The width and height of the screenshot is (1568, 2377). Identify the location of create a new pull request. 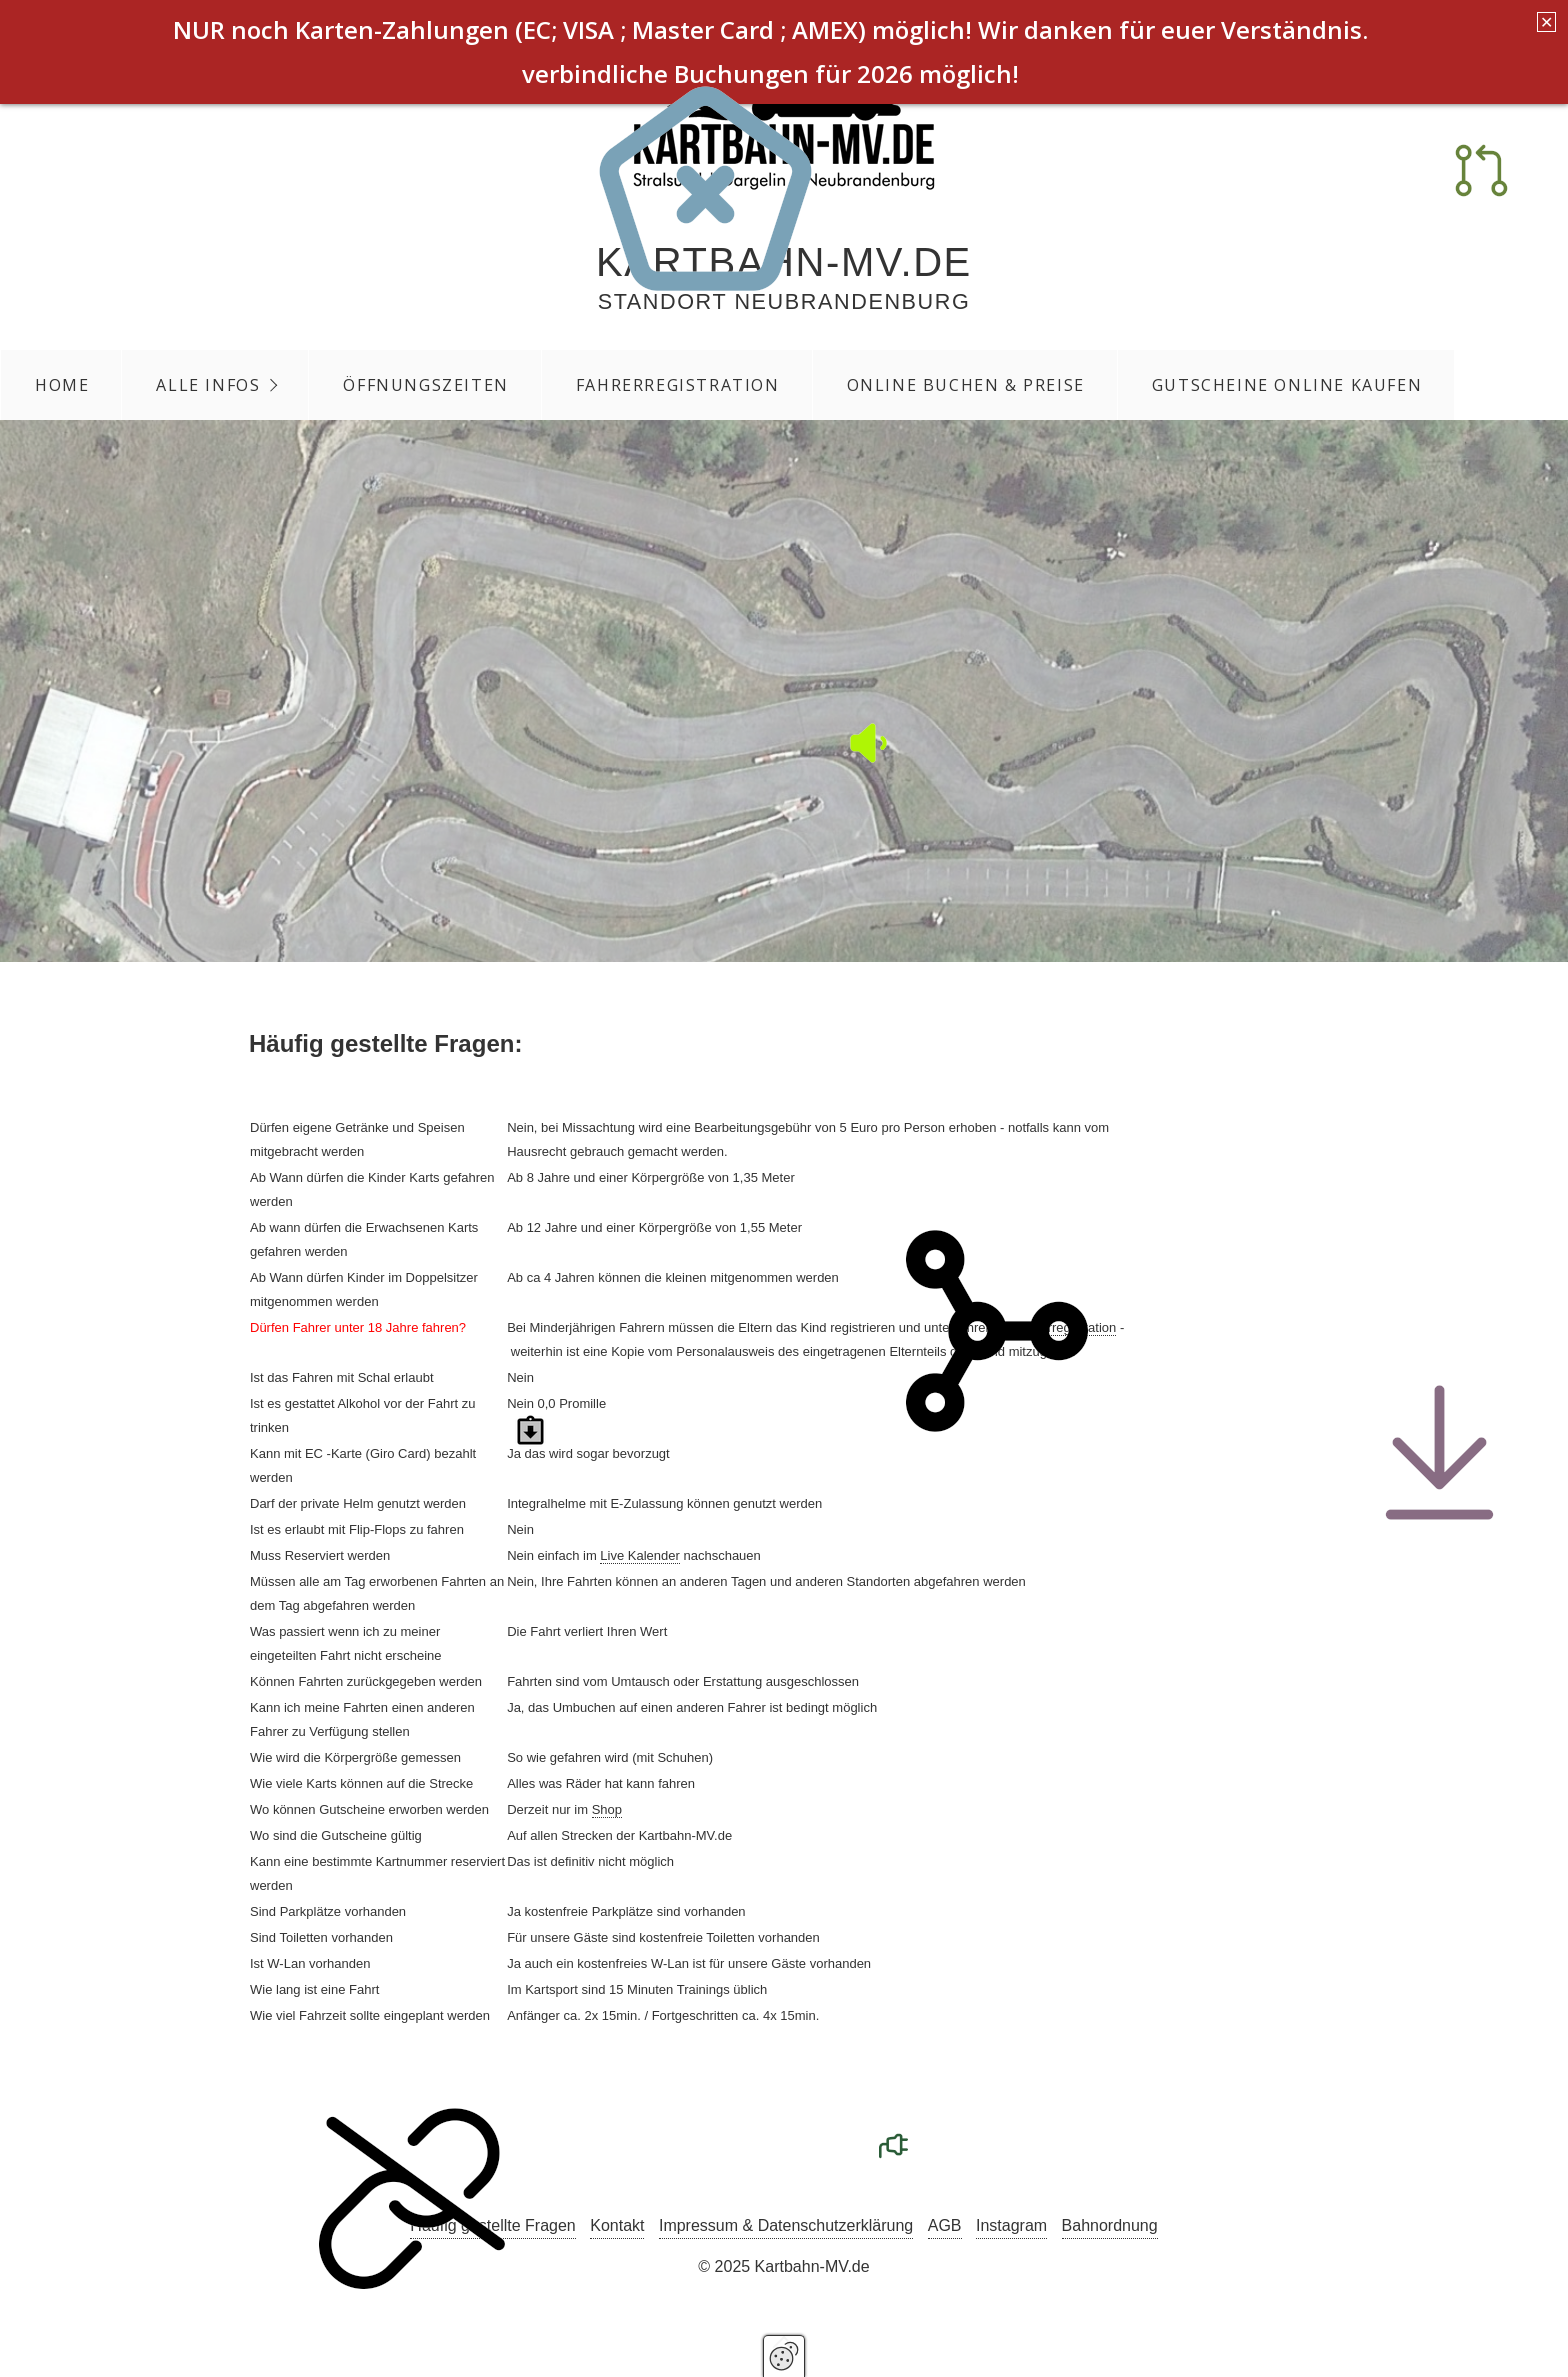
(1481, 170).